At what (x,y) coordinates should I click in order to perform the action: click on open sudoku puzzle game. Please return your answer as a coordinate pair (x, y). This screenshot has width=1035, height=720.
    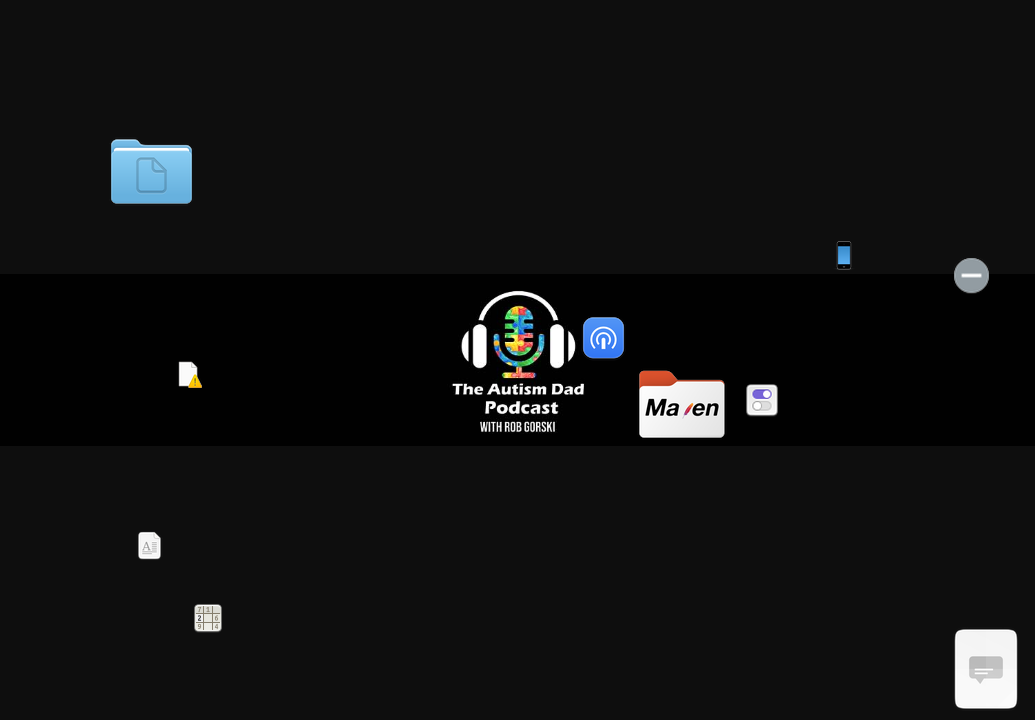
    Looking at the image, I should click on (208, 618).